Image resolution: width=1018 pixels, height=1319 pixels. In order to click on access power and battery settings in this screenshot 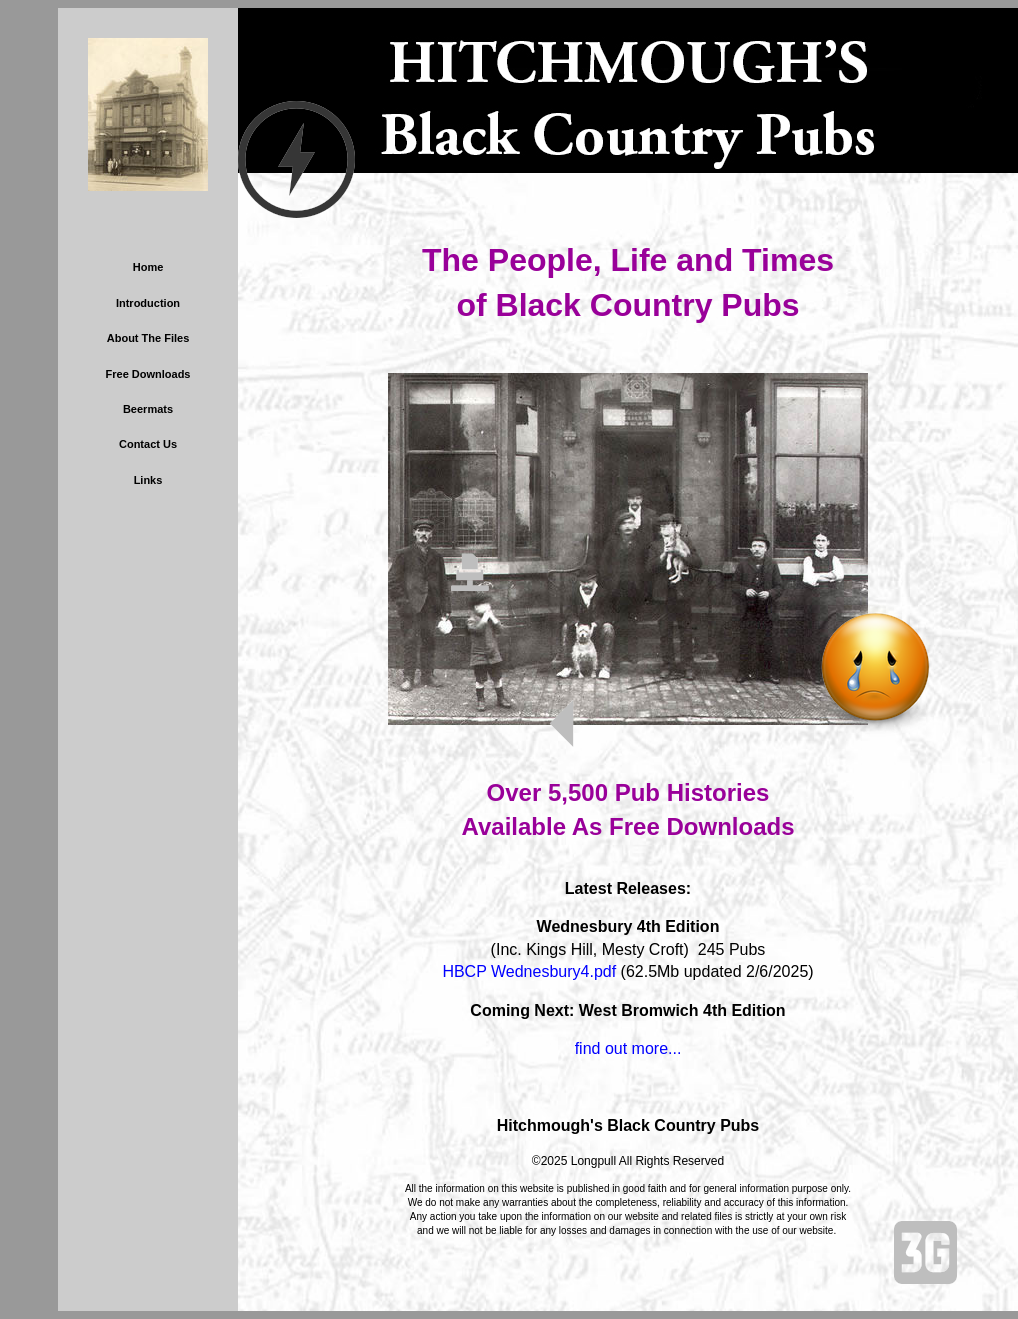, I will do `click(296, 159)`.